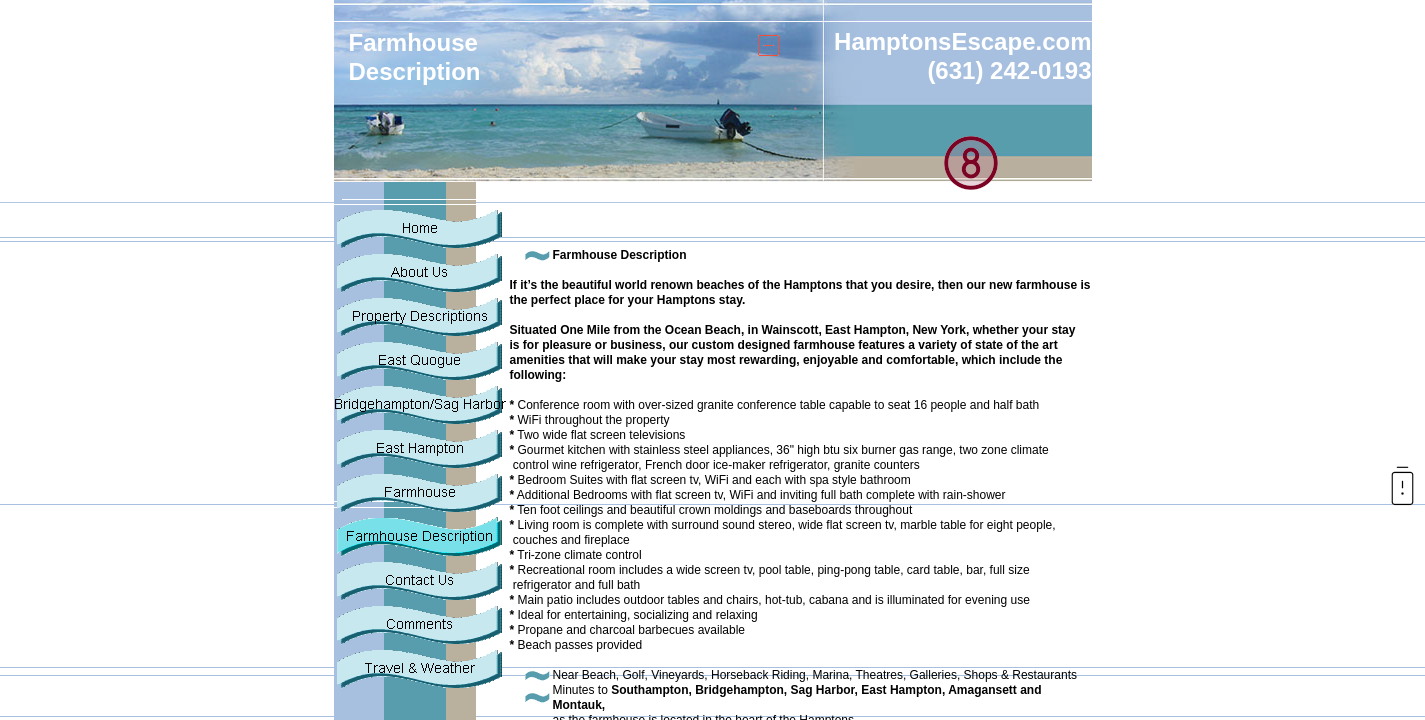 The image size is (1425, 720). Describe the element at coordinates (971, 163) in the screenshot. I see `indicates item number eight in a list or sequence` at that location.